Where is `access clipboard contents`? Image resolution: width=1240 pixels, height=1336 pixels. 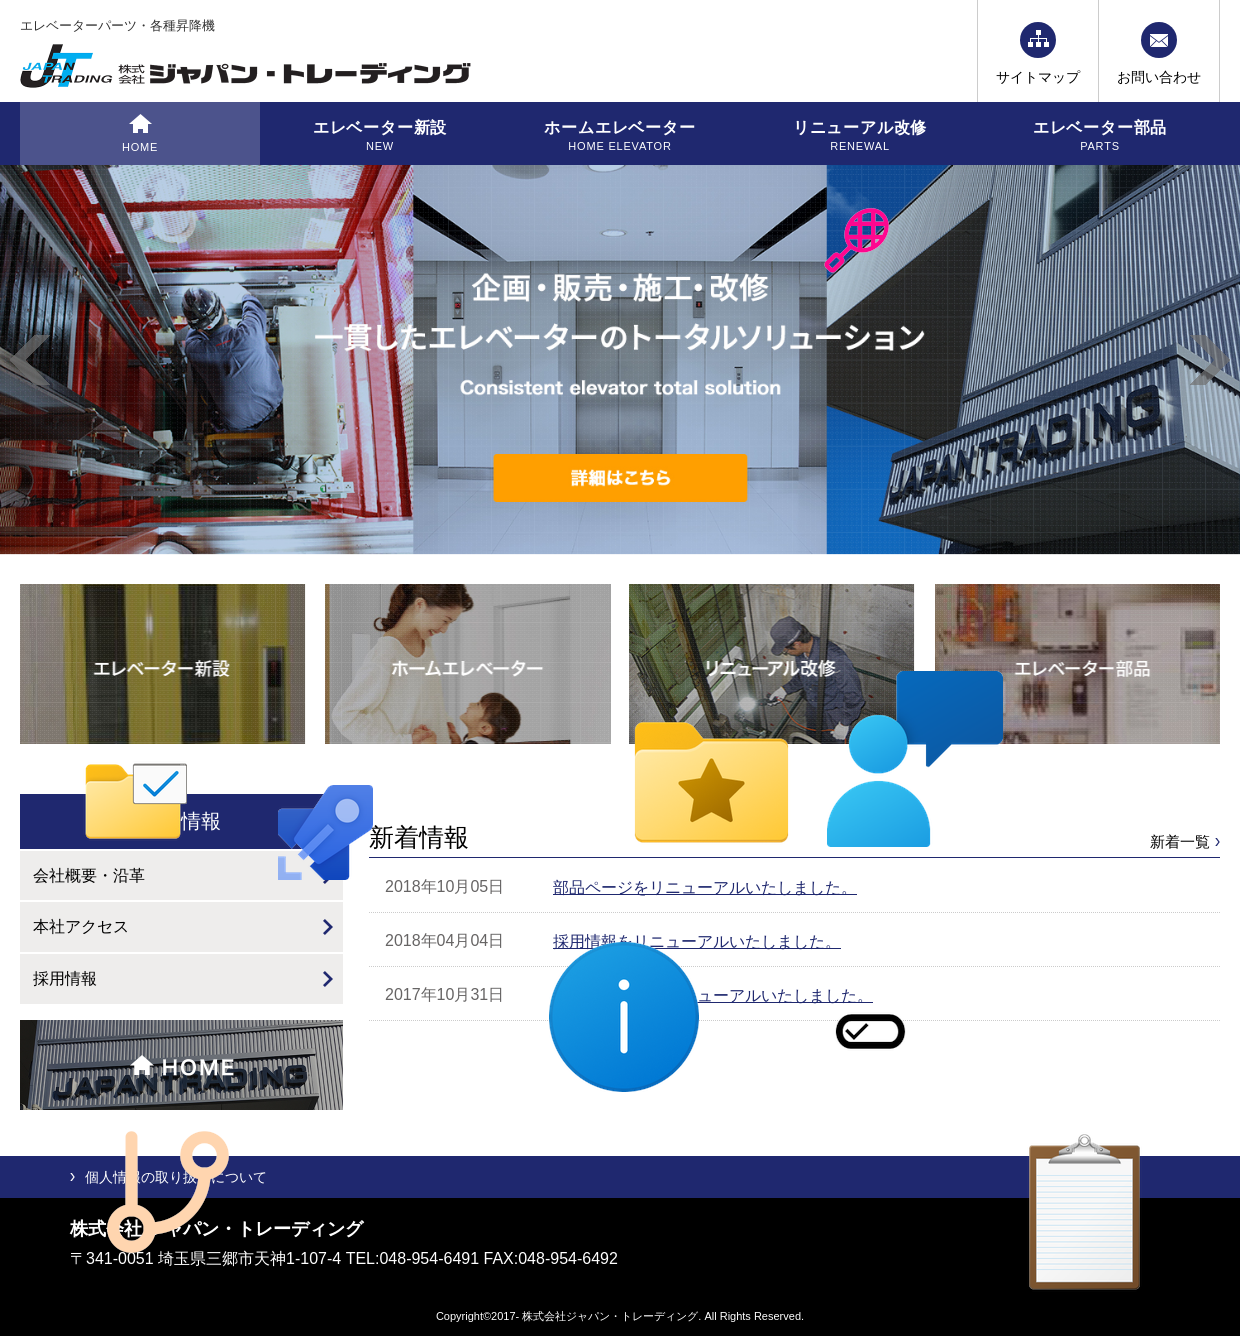 access clipboard contents is located at coordinates (1084, 1212).